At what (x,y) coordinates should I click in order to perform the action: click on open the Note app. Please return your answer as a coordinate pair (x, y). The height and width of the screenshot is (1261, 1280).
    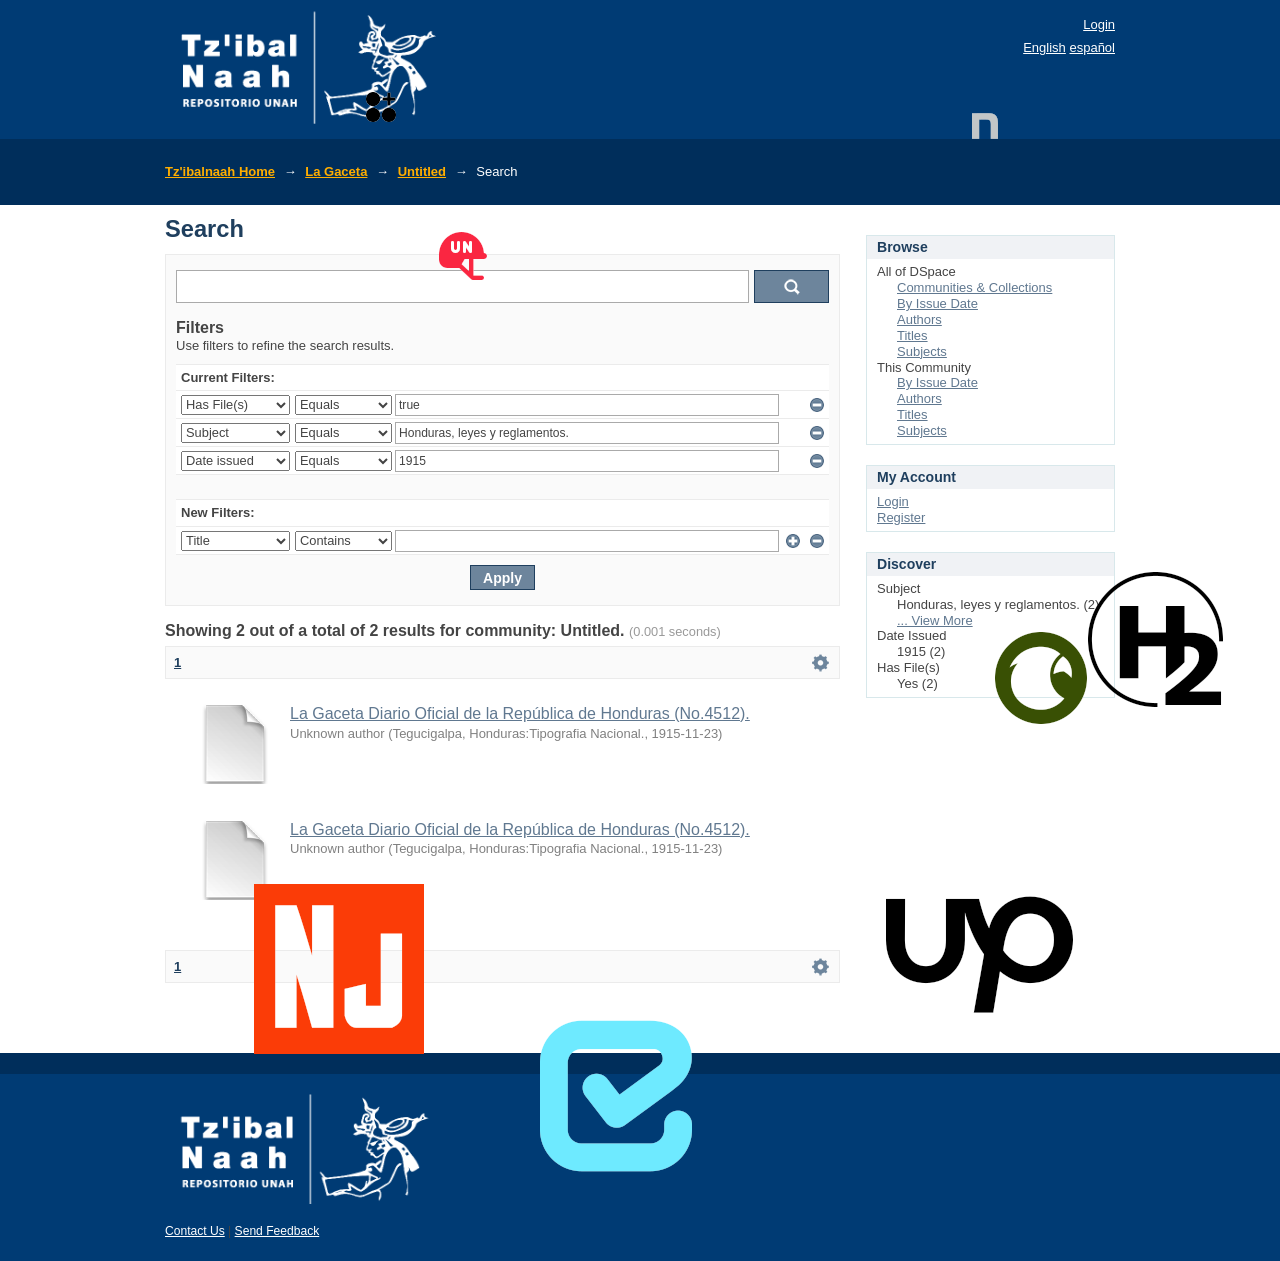
    Looking at the image, I should click on (985, 126).